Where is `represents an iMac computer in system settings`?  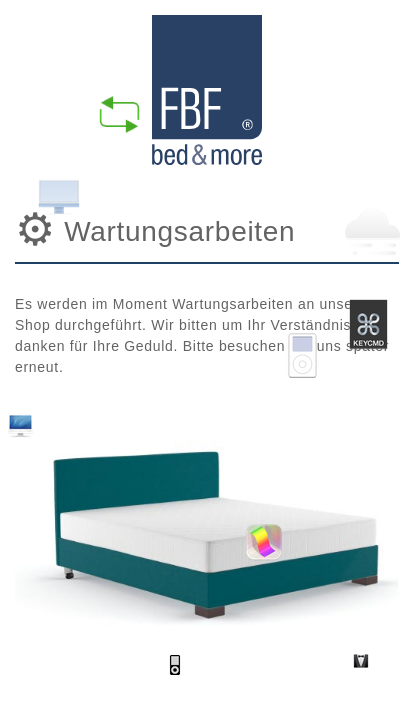 represents an iMac computer in system settings is located at coordinates (20, 425).